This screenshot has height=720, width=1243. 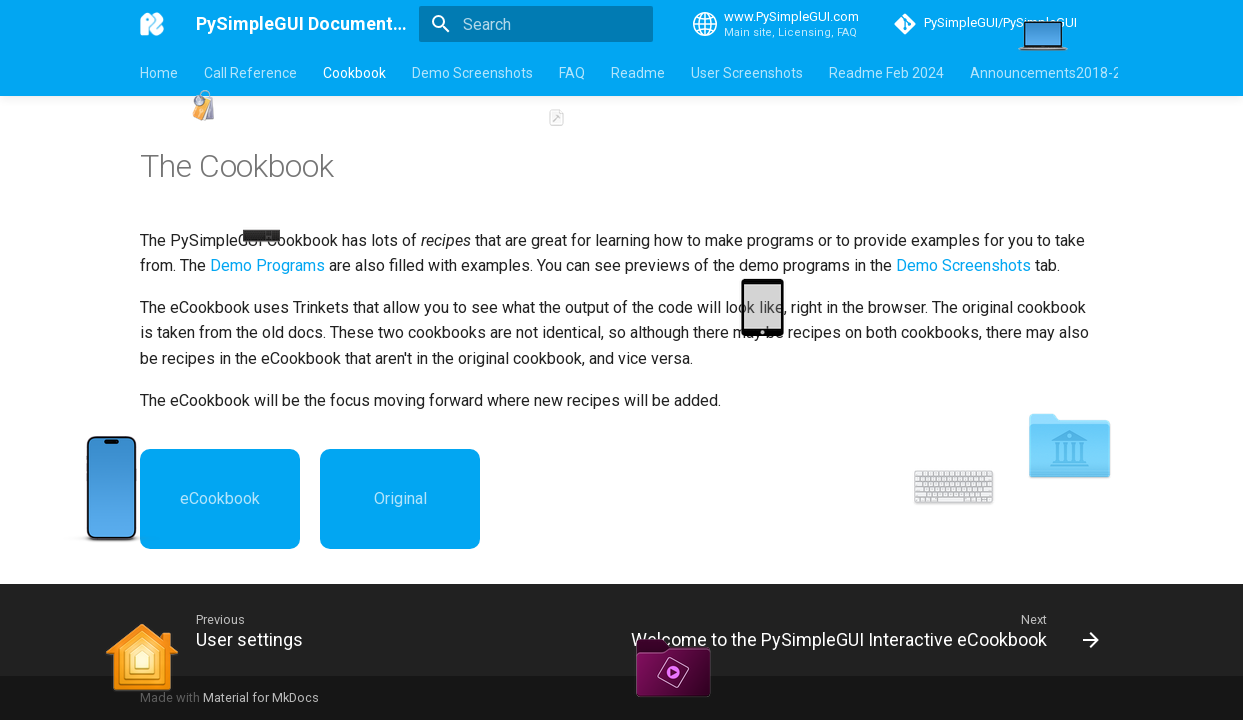 What do you see at coordinates (762, 306) in the screenshot?
I see `view connected iPad device` at bounding box center [762, 306].